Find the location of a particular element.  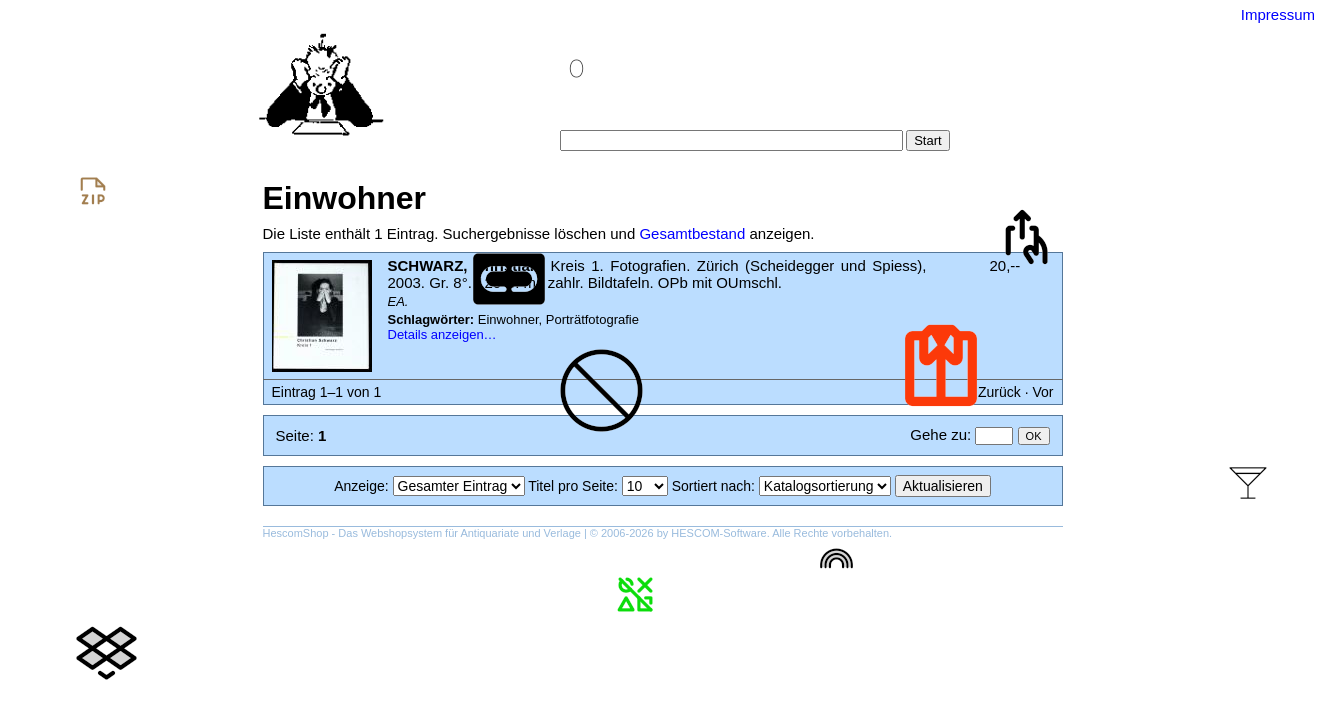

view folded laundry or clothing items is located at coordinates (941, 367).